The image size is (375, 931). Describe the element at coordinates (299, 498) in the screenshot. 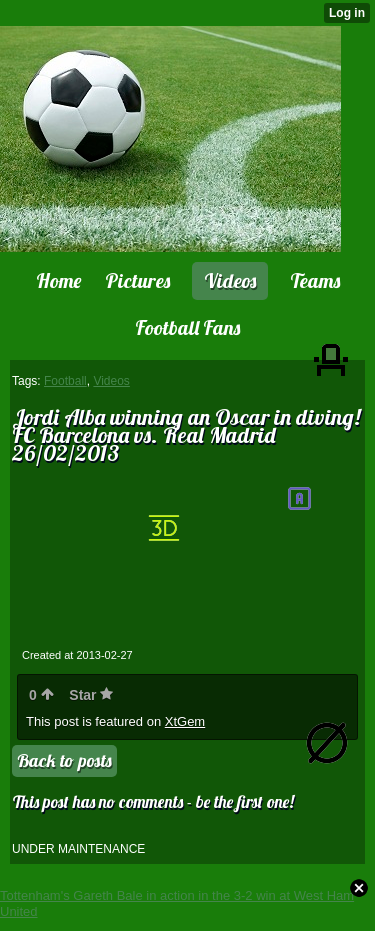

I see `select text formatting option A` at that location.